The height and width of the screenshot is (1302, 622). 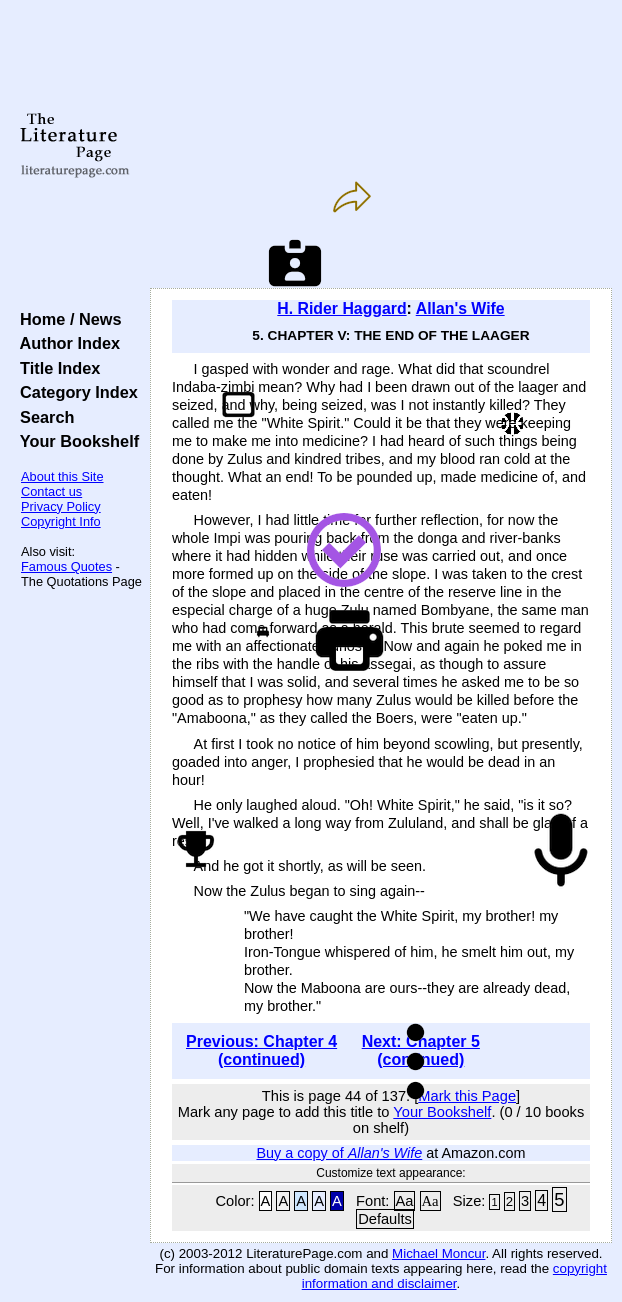 I want to click on open more options menu, so click(x=415, y=1061).